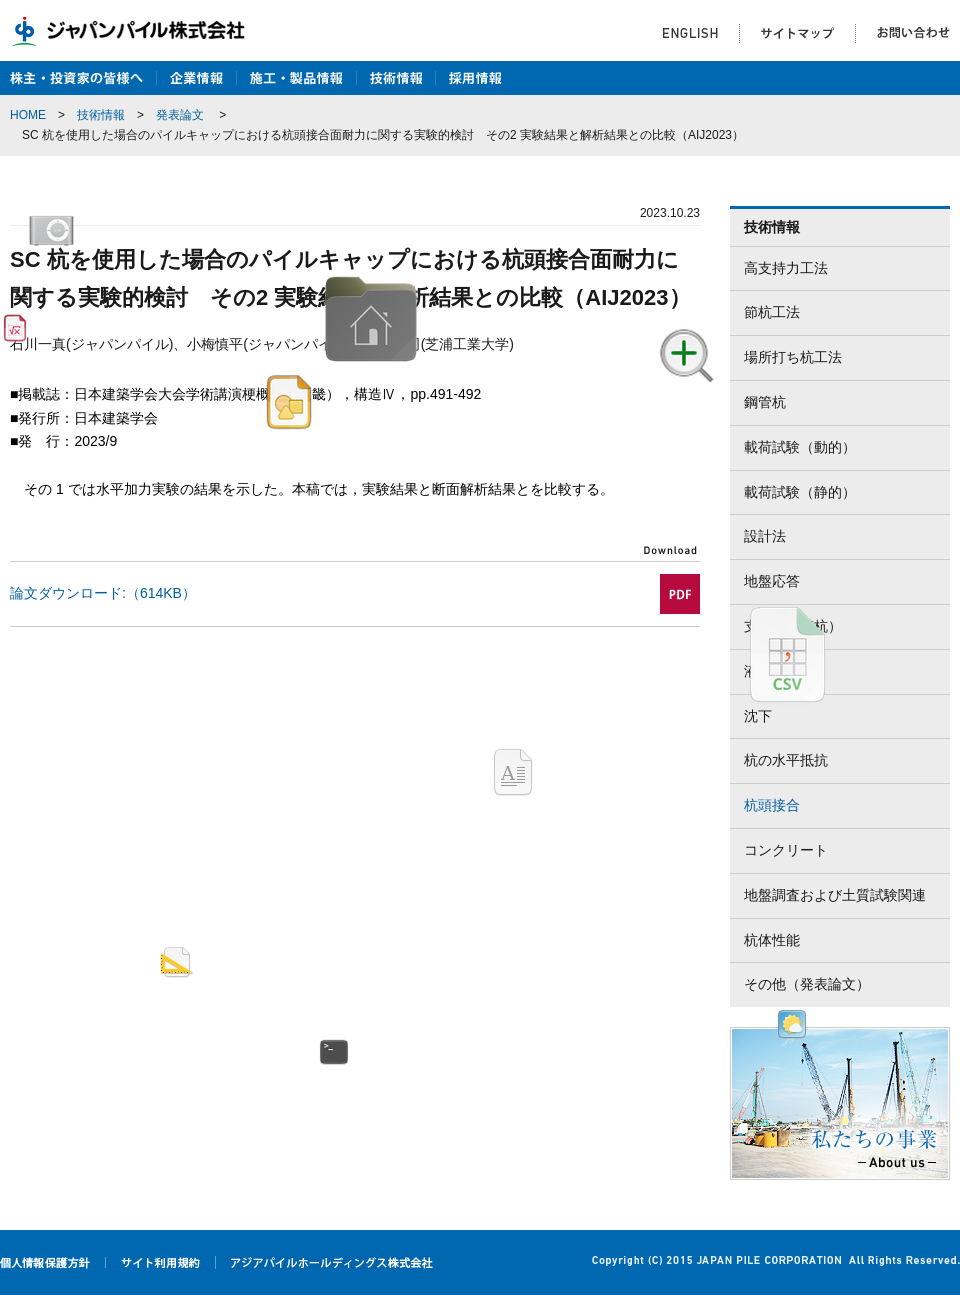 The image size is (960, 1295). I want to click on open the terminal application, so click(334, 1052).